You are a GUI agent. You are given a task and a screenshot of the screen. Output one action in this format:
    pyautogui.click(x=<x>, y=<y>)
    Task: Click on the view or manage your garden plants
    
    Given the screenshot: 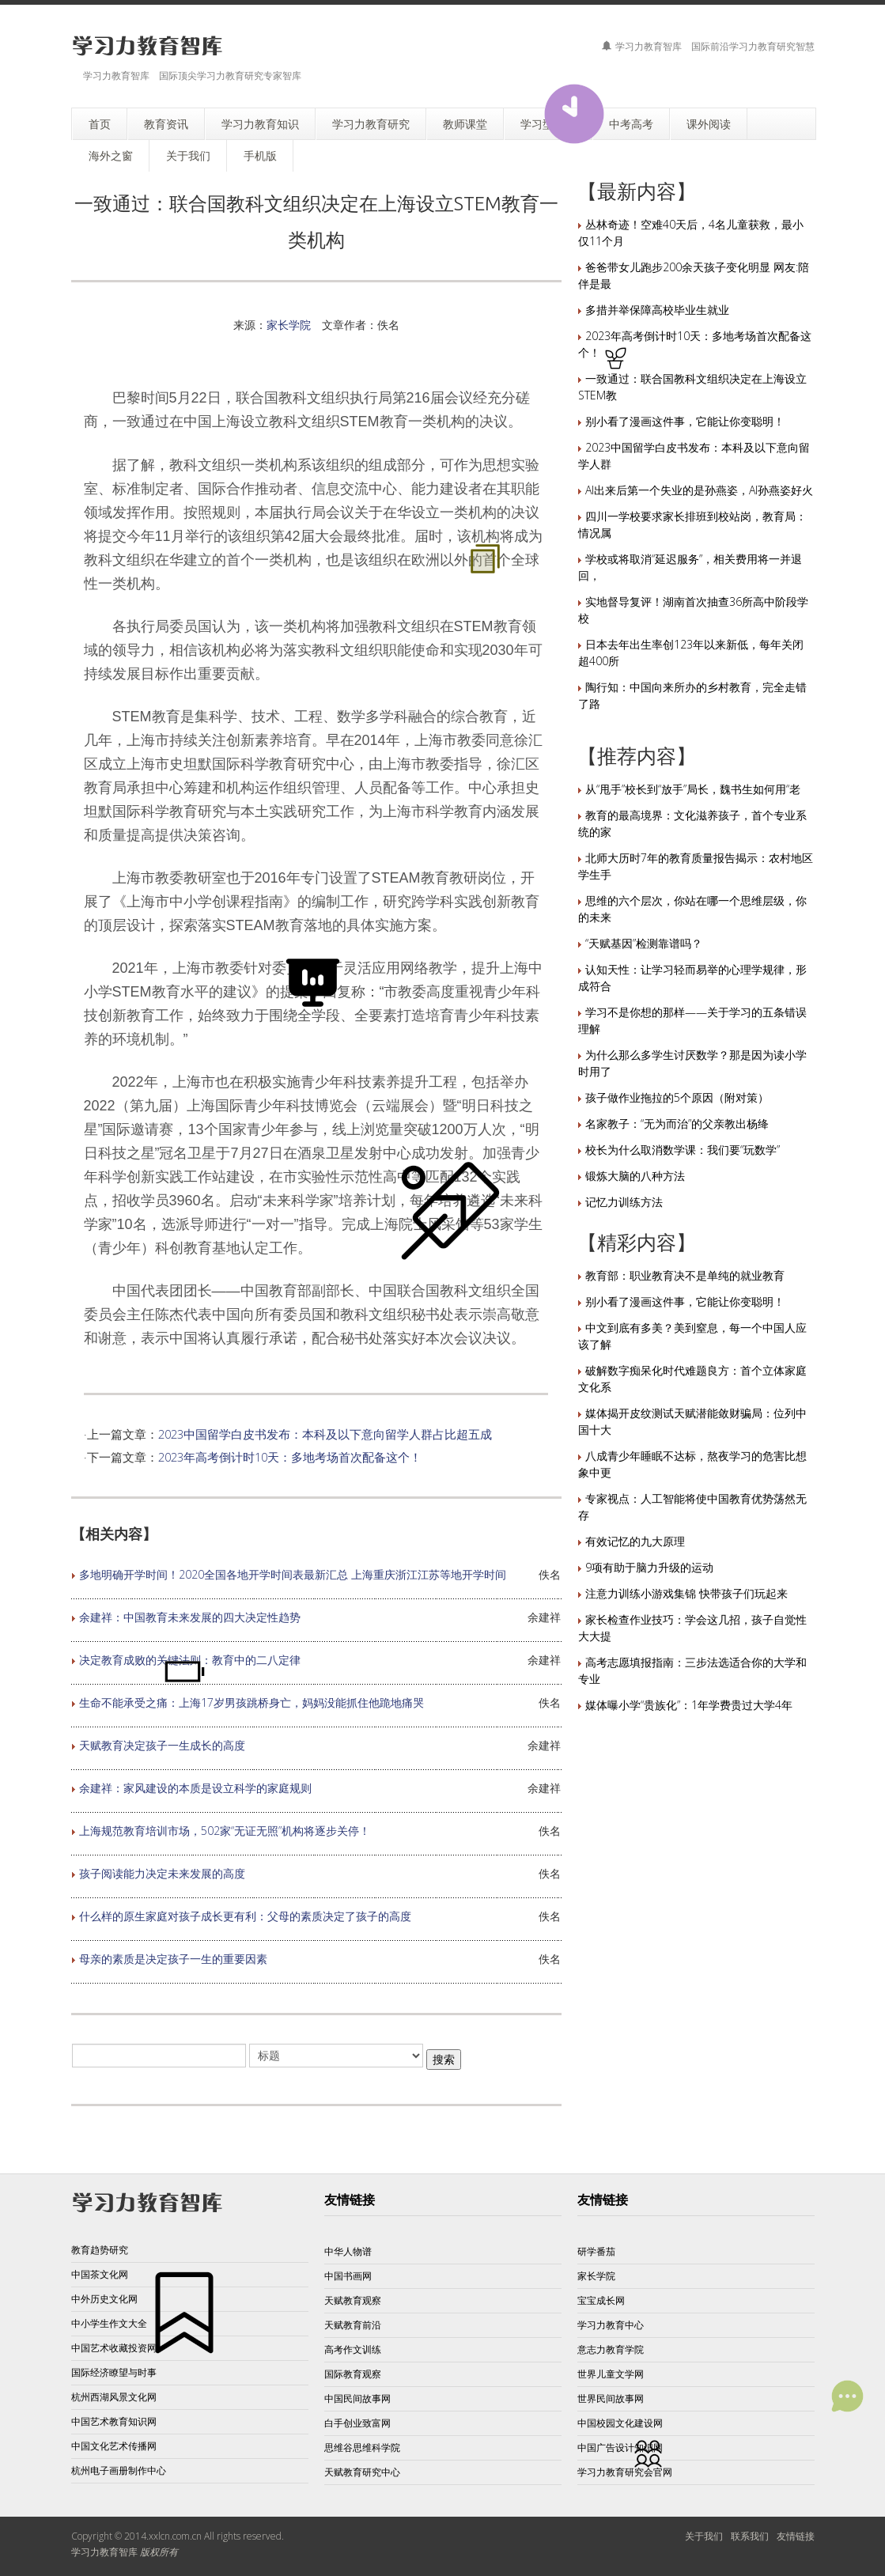 What is the action you would take?
    pyautogui.click(x=615, y=358)
    